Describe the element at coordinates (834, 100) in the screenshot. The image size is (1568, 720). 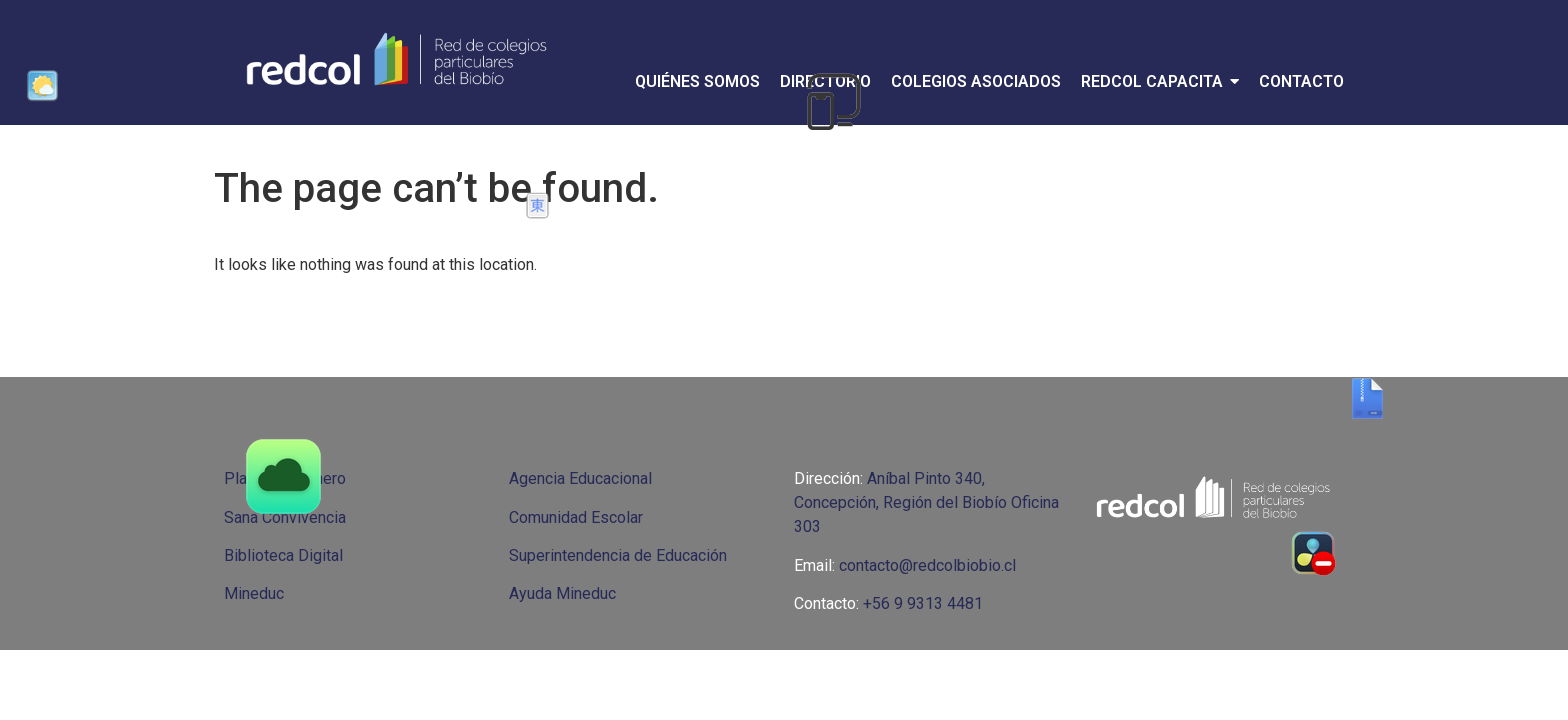
I see `link or sync devices together` at that location.